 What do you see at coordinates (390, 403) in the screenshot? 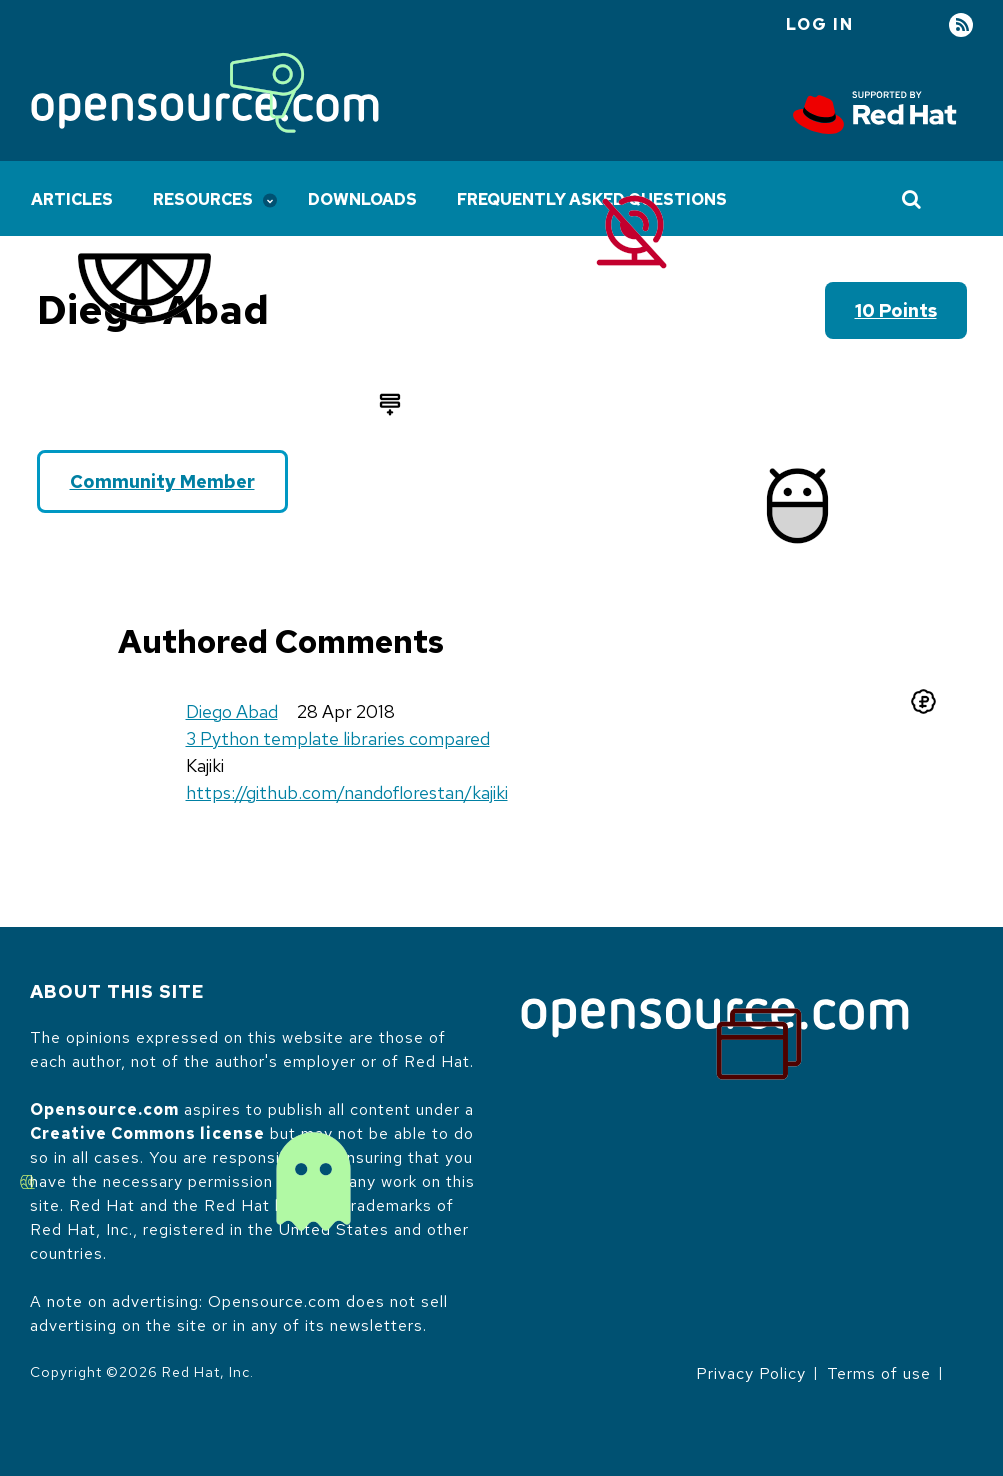
I see `add a new row to the bottom of a table` at bounding box center [390, 403].